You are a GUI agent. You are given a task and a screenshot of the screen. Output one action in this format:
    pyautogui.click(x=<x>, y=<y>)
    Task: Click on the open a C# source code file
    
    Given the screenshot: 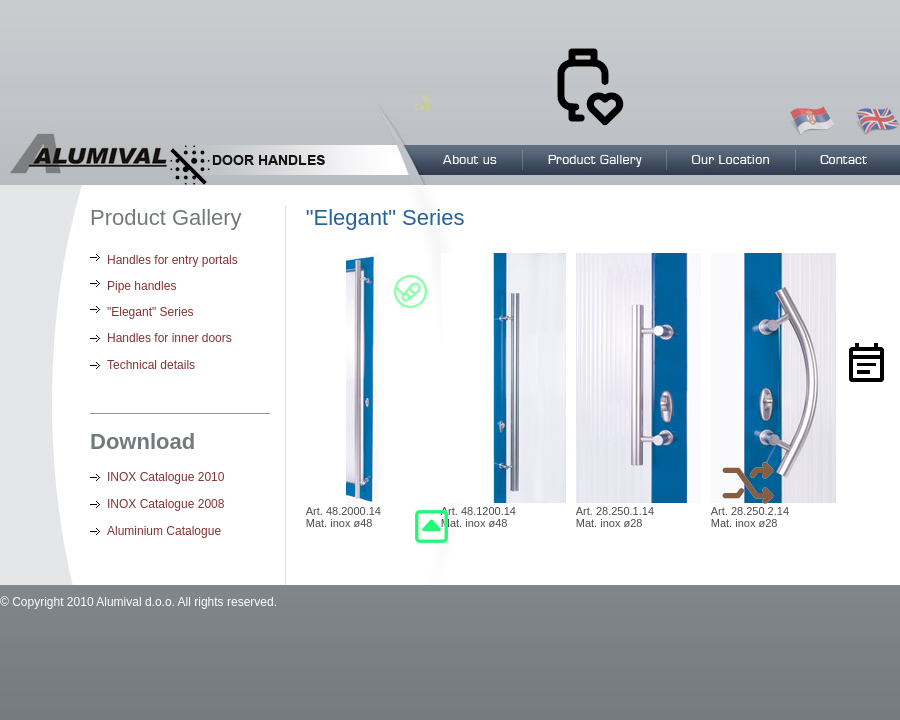 What is the action you would take?
    pyautogui.click(x=422, y=103)
    